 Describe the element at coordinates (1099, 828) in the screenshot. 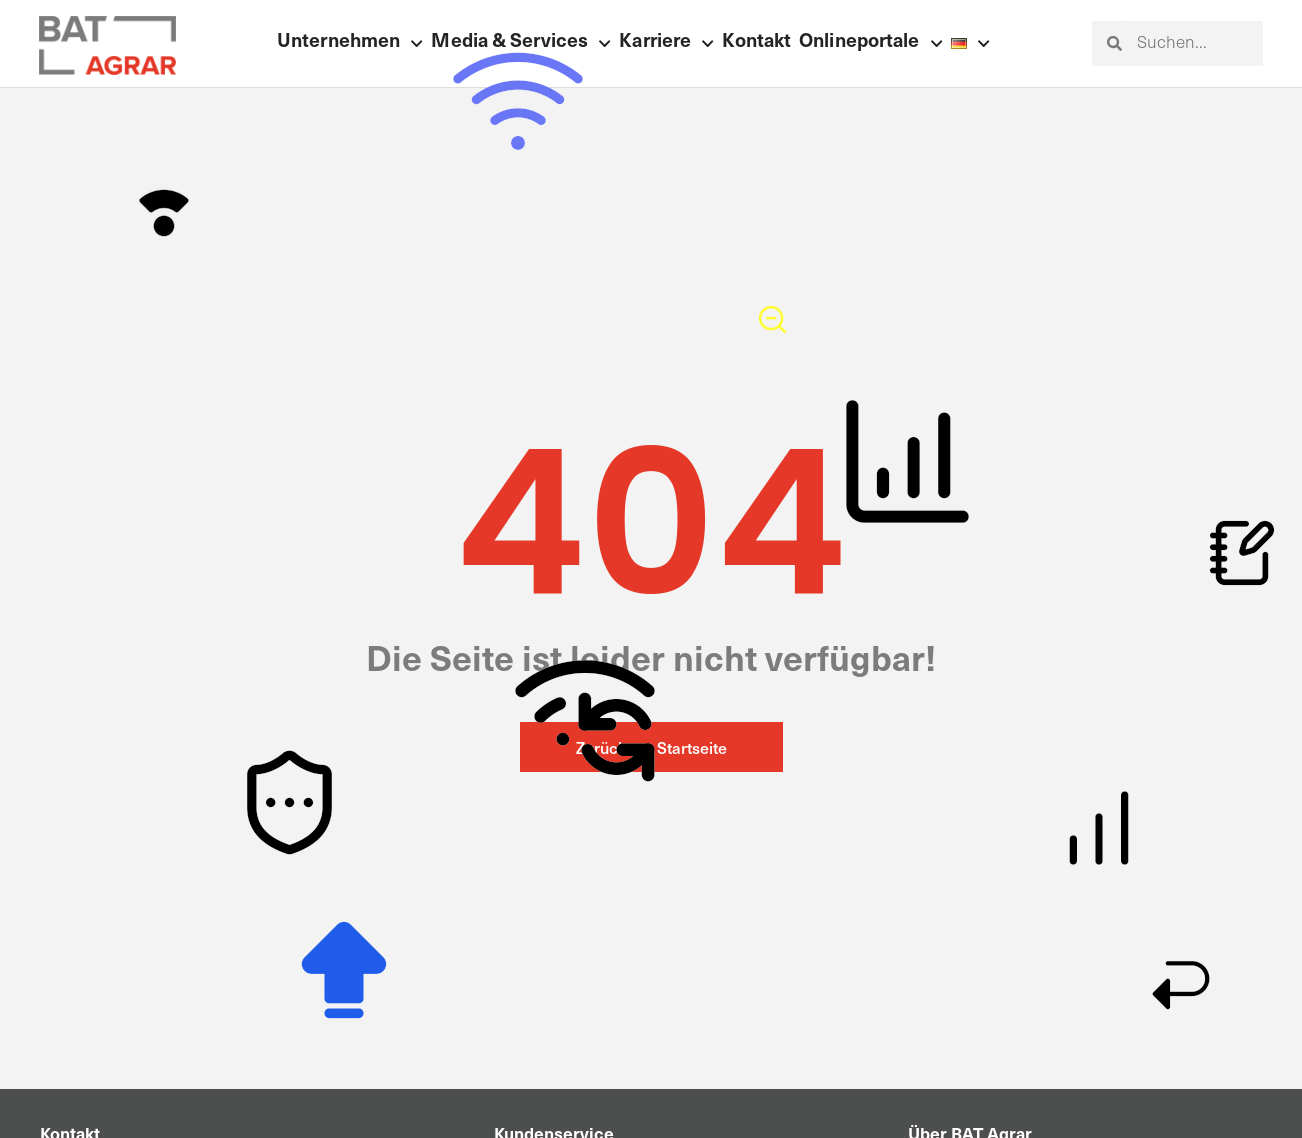

I see `view growth or progress statistics` at that location.